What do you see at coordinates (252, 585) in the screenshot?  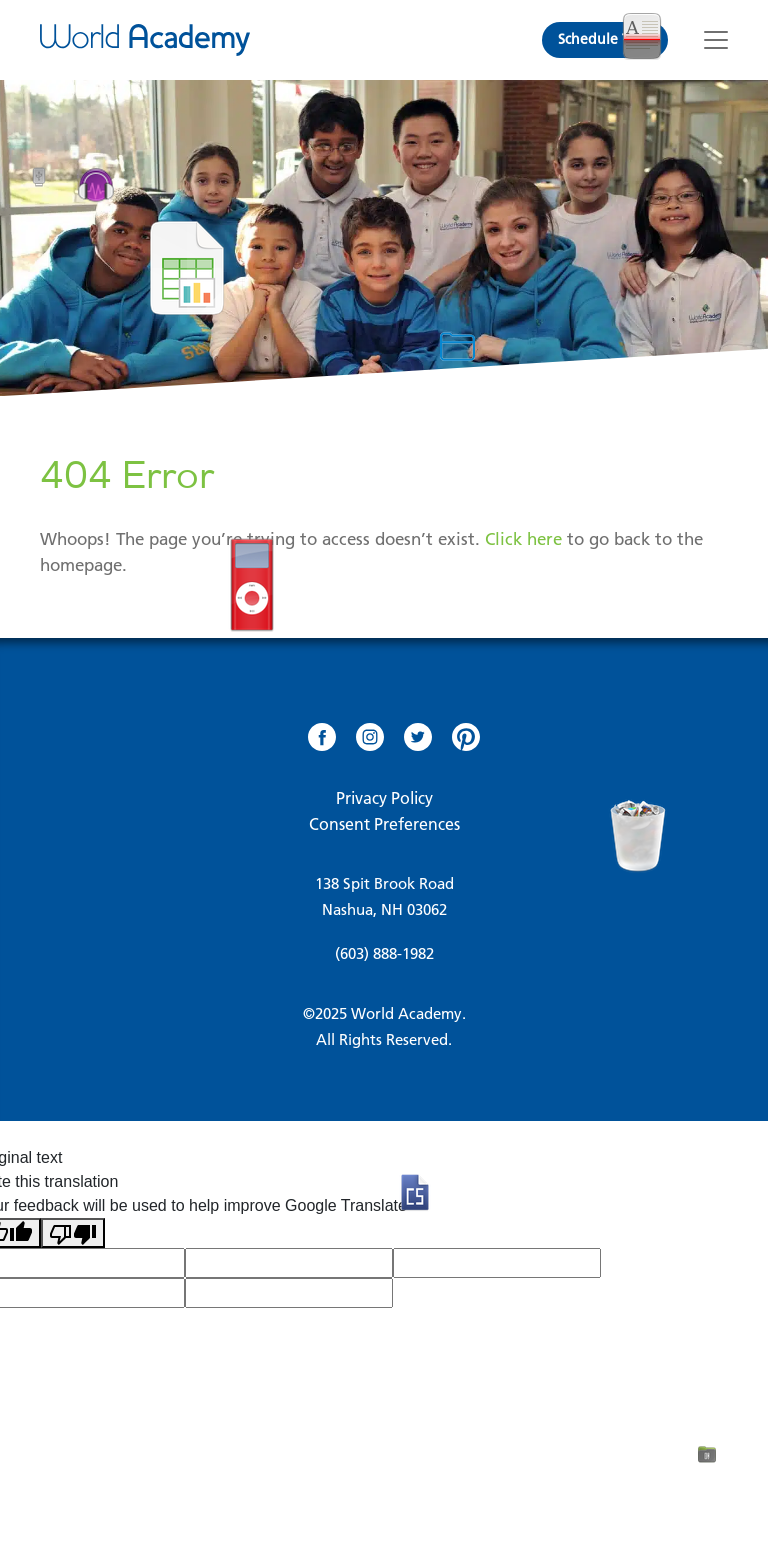 I see `indicates a connected iPod nano device` at bounding box center [252, 585].